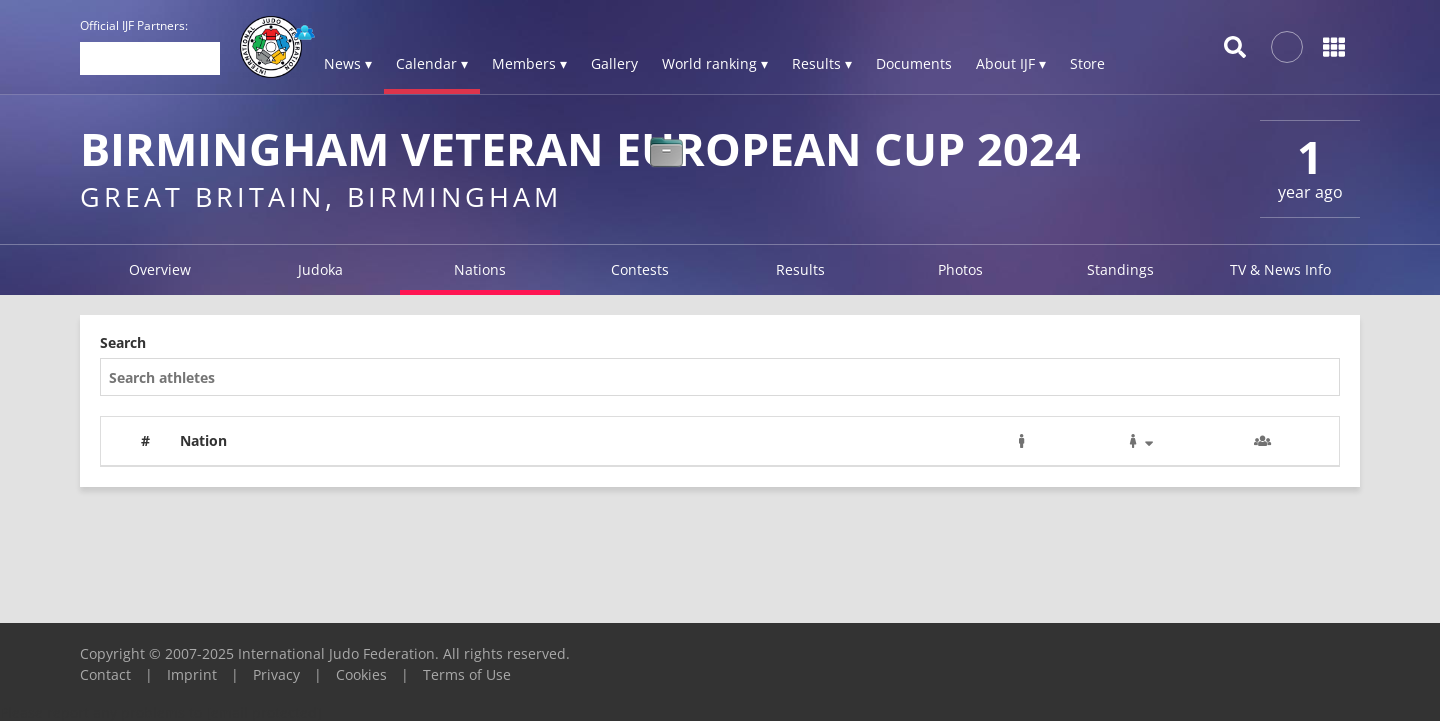 The image size is (1440, 721). I want to click on open the file manager application, so click(666, 151).